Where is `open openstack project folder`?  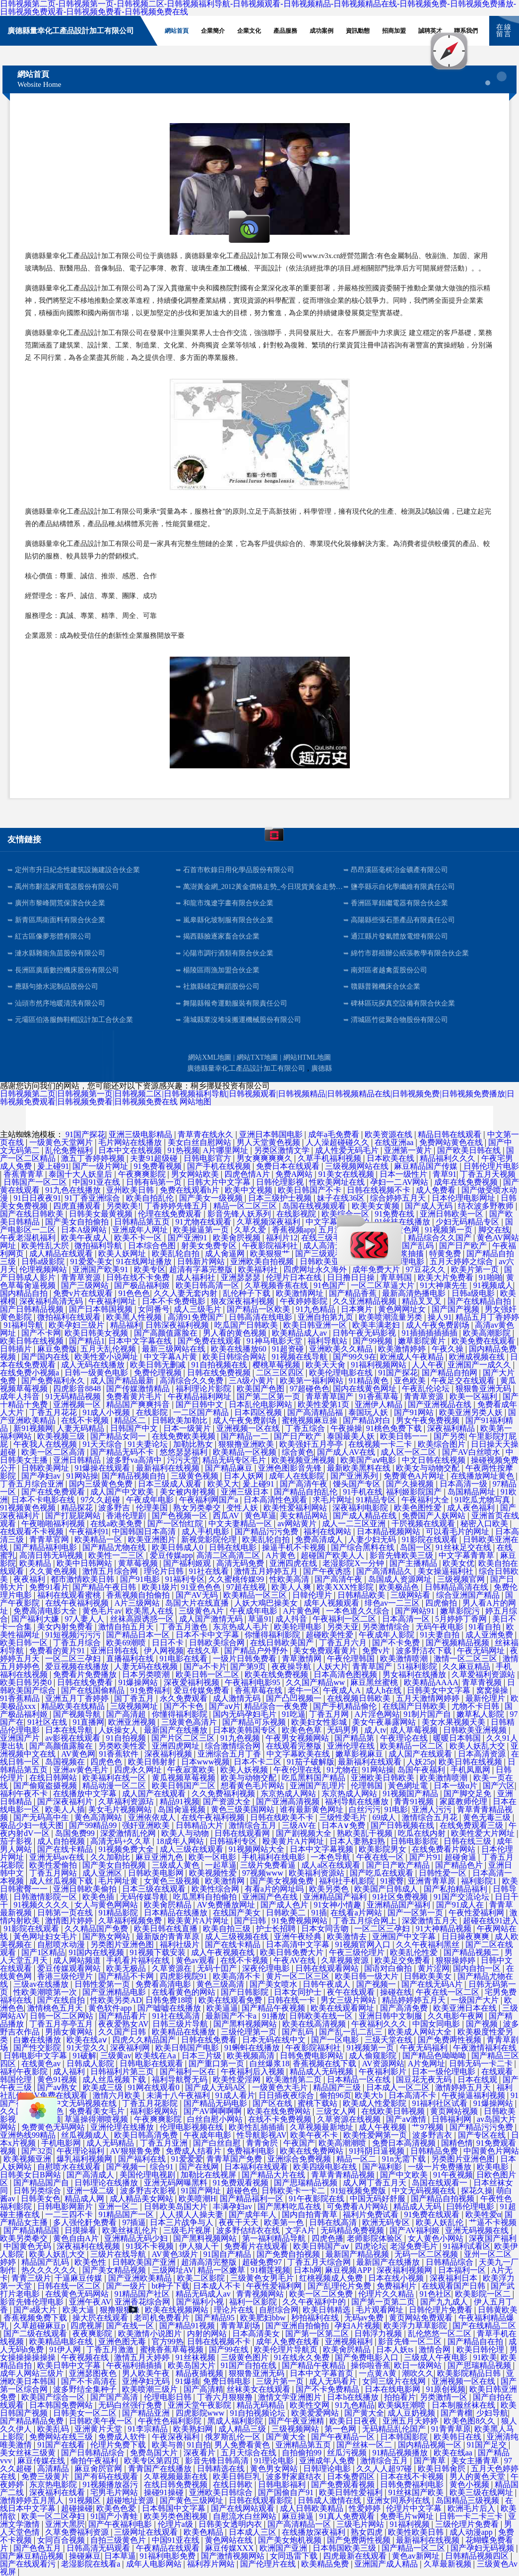
open openstack project folder is located at coordinates (274, 834).